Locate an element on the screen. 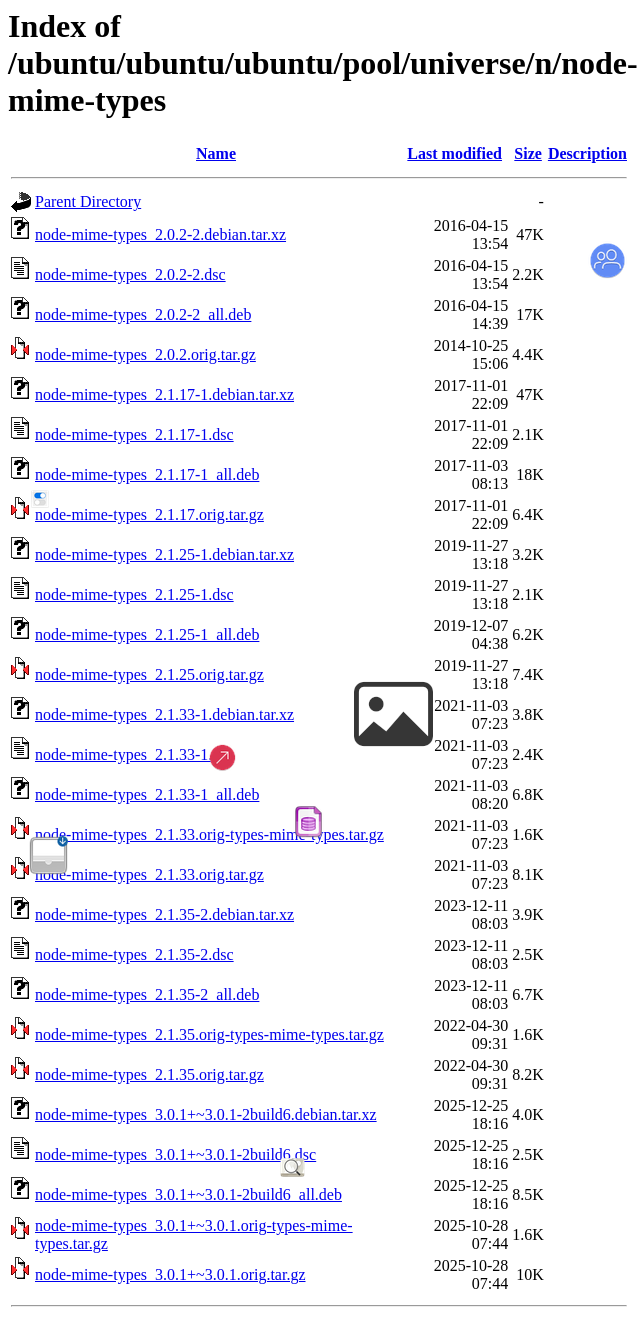 The height and width of the screenshot is (1326, 638). open system settings or preferences is located at coordinates (40, 499).